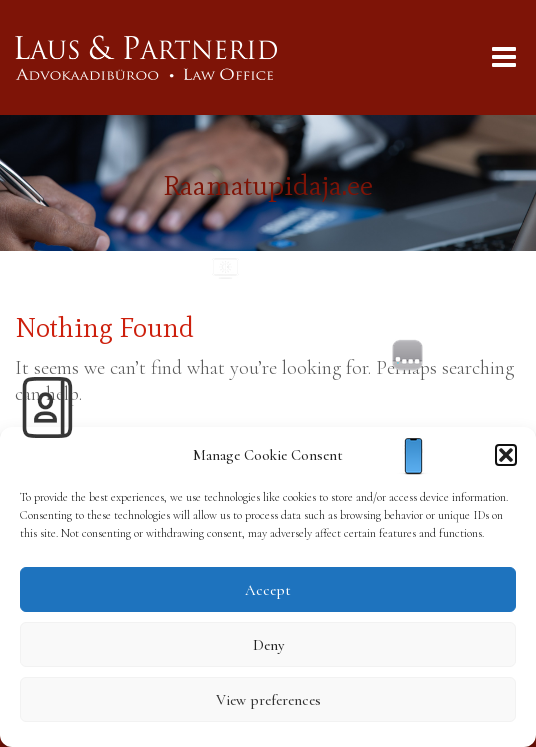 This screenshot has height=747, width=536. I want to click on iPhone 14 device icon, so click(413, 456).